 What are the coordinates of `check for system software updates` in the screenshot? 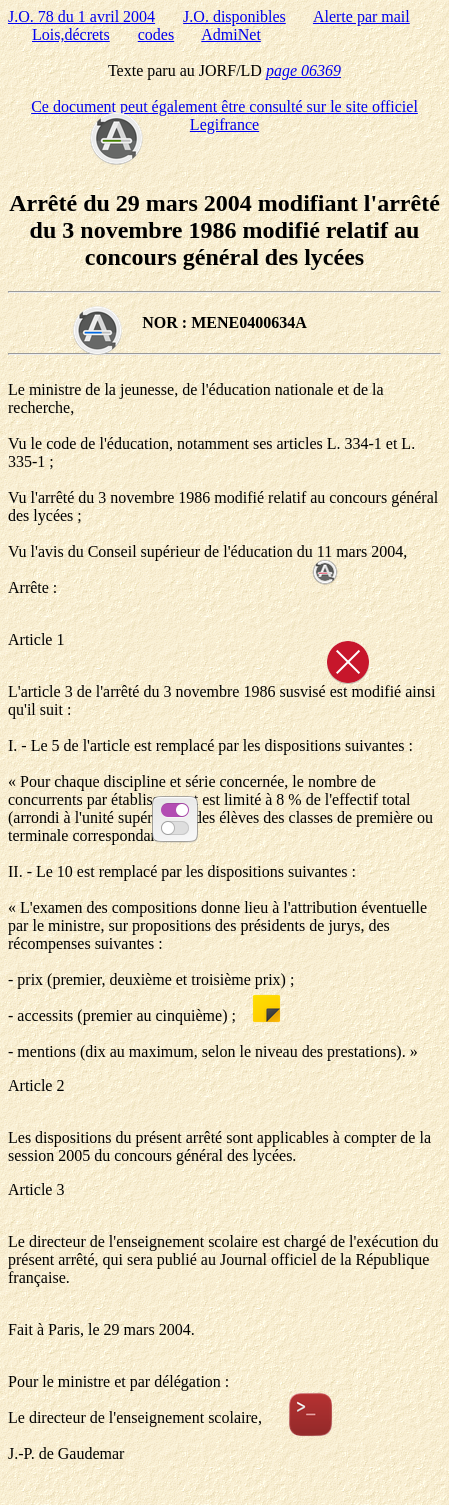 It's located at (325, 572).